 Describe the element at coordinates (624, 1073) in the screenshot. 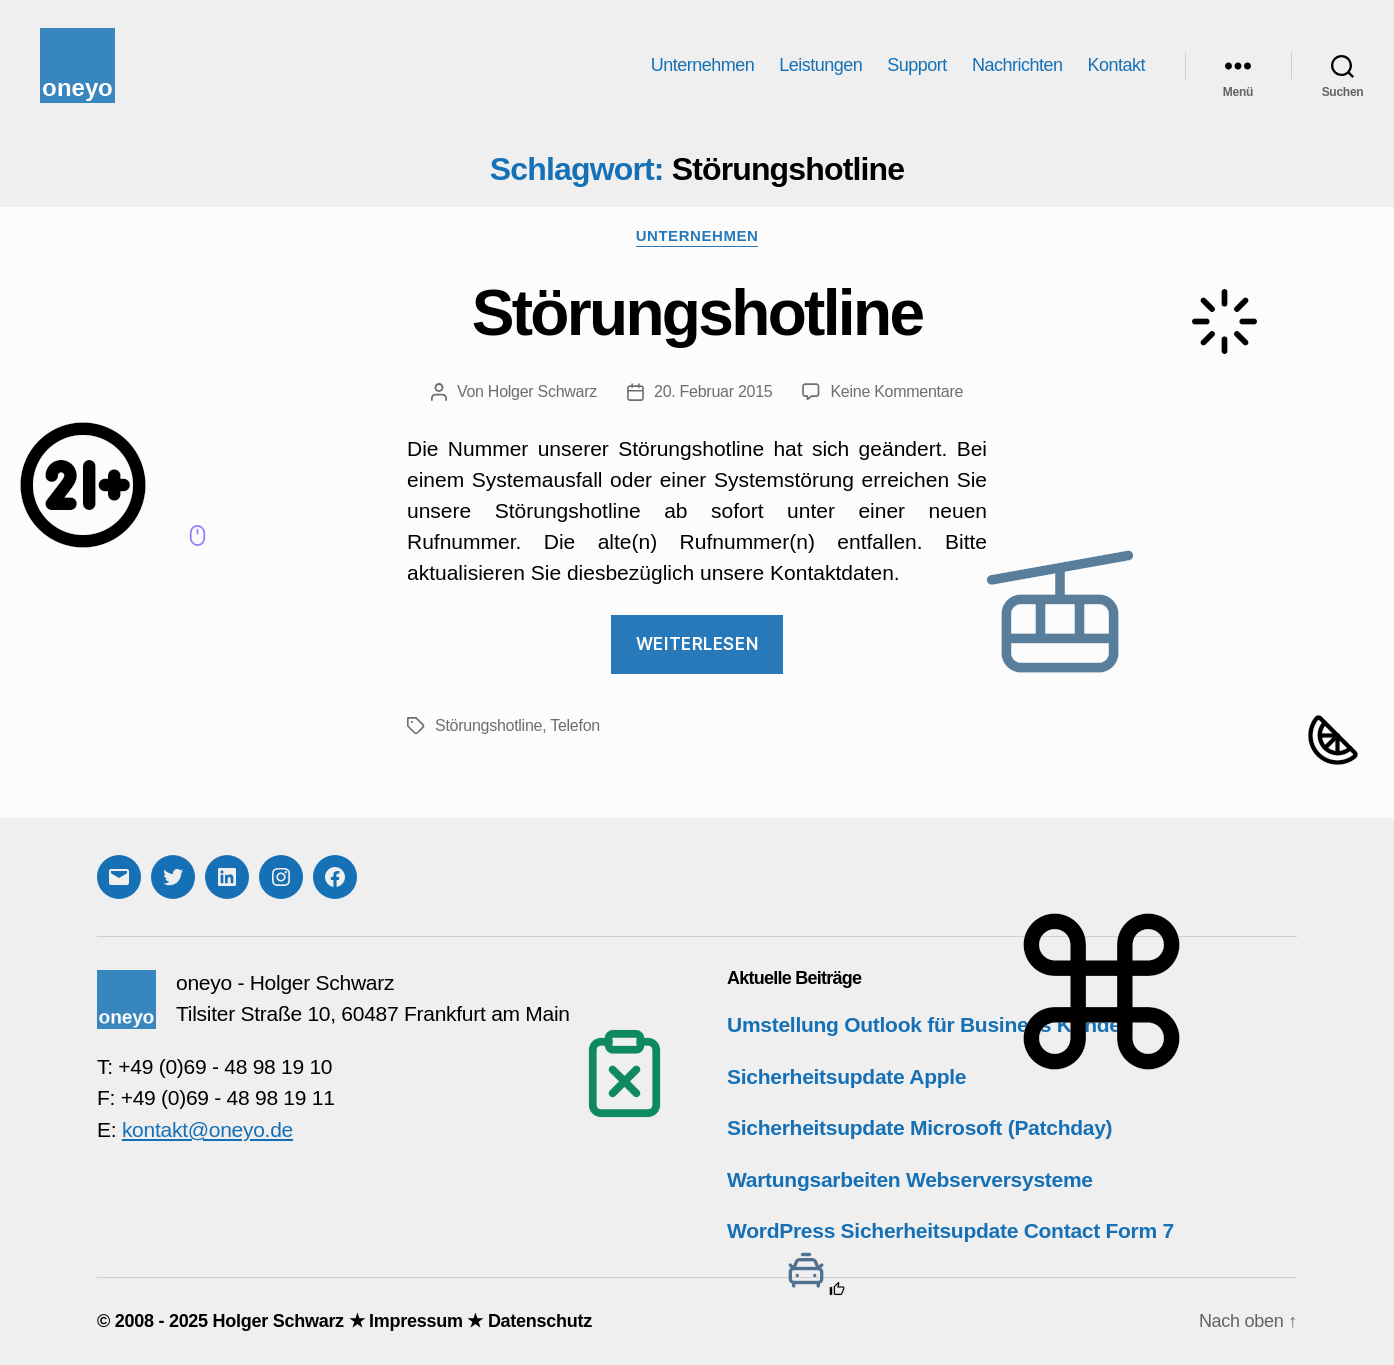

I see `clear clipboard contents` at that location.